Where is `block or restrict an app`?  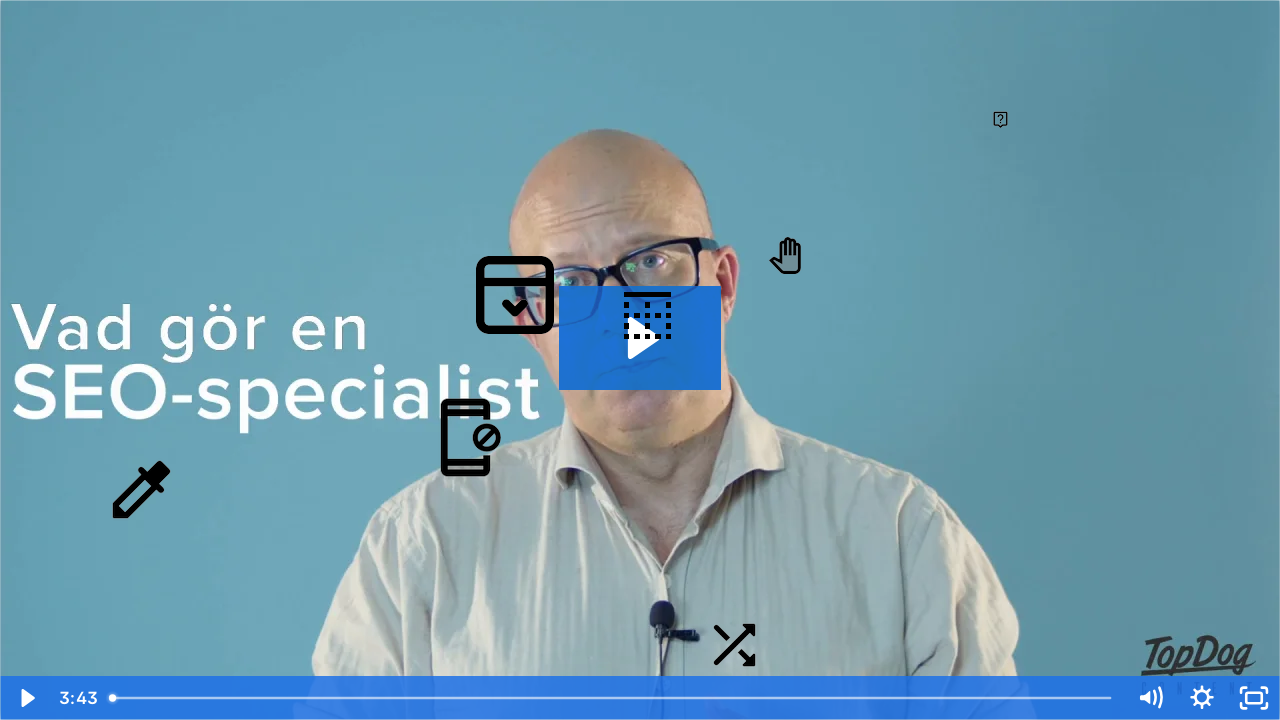
block or restrict an app is located at coordinates (465, 437).